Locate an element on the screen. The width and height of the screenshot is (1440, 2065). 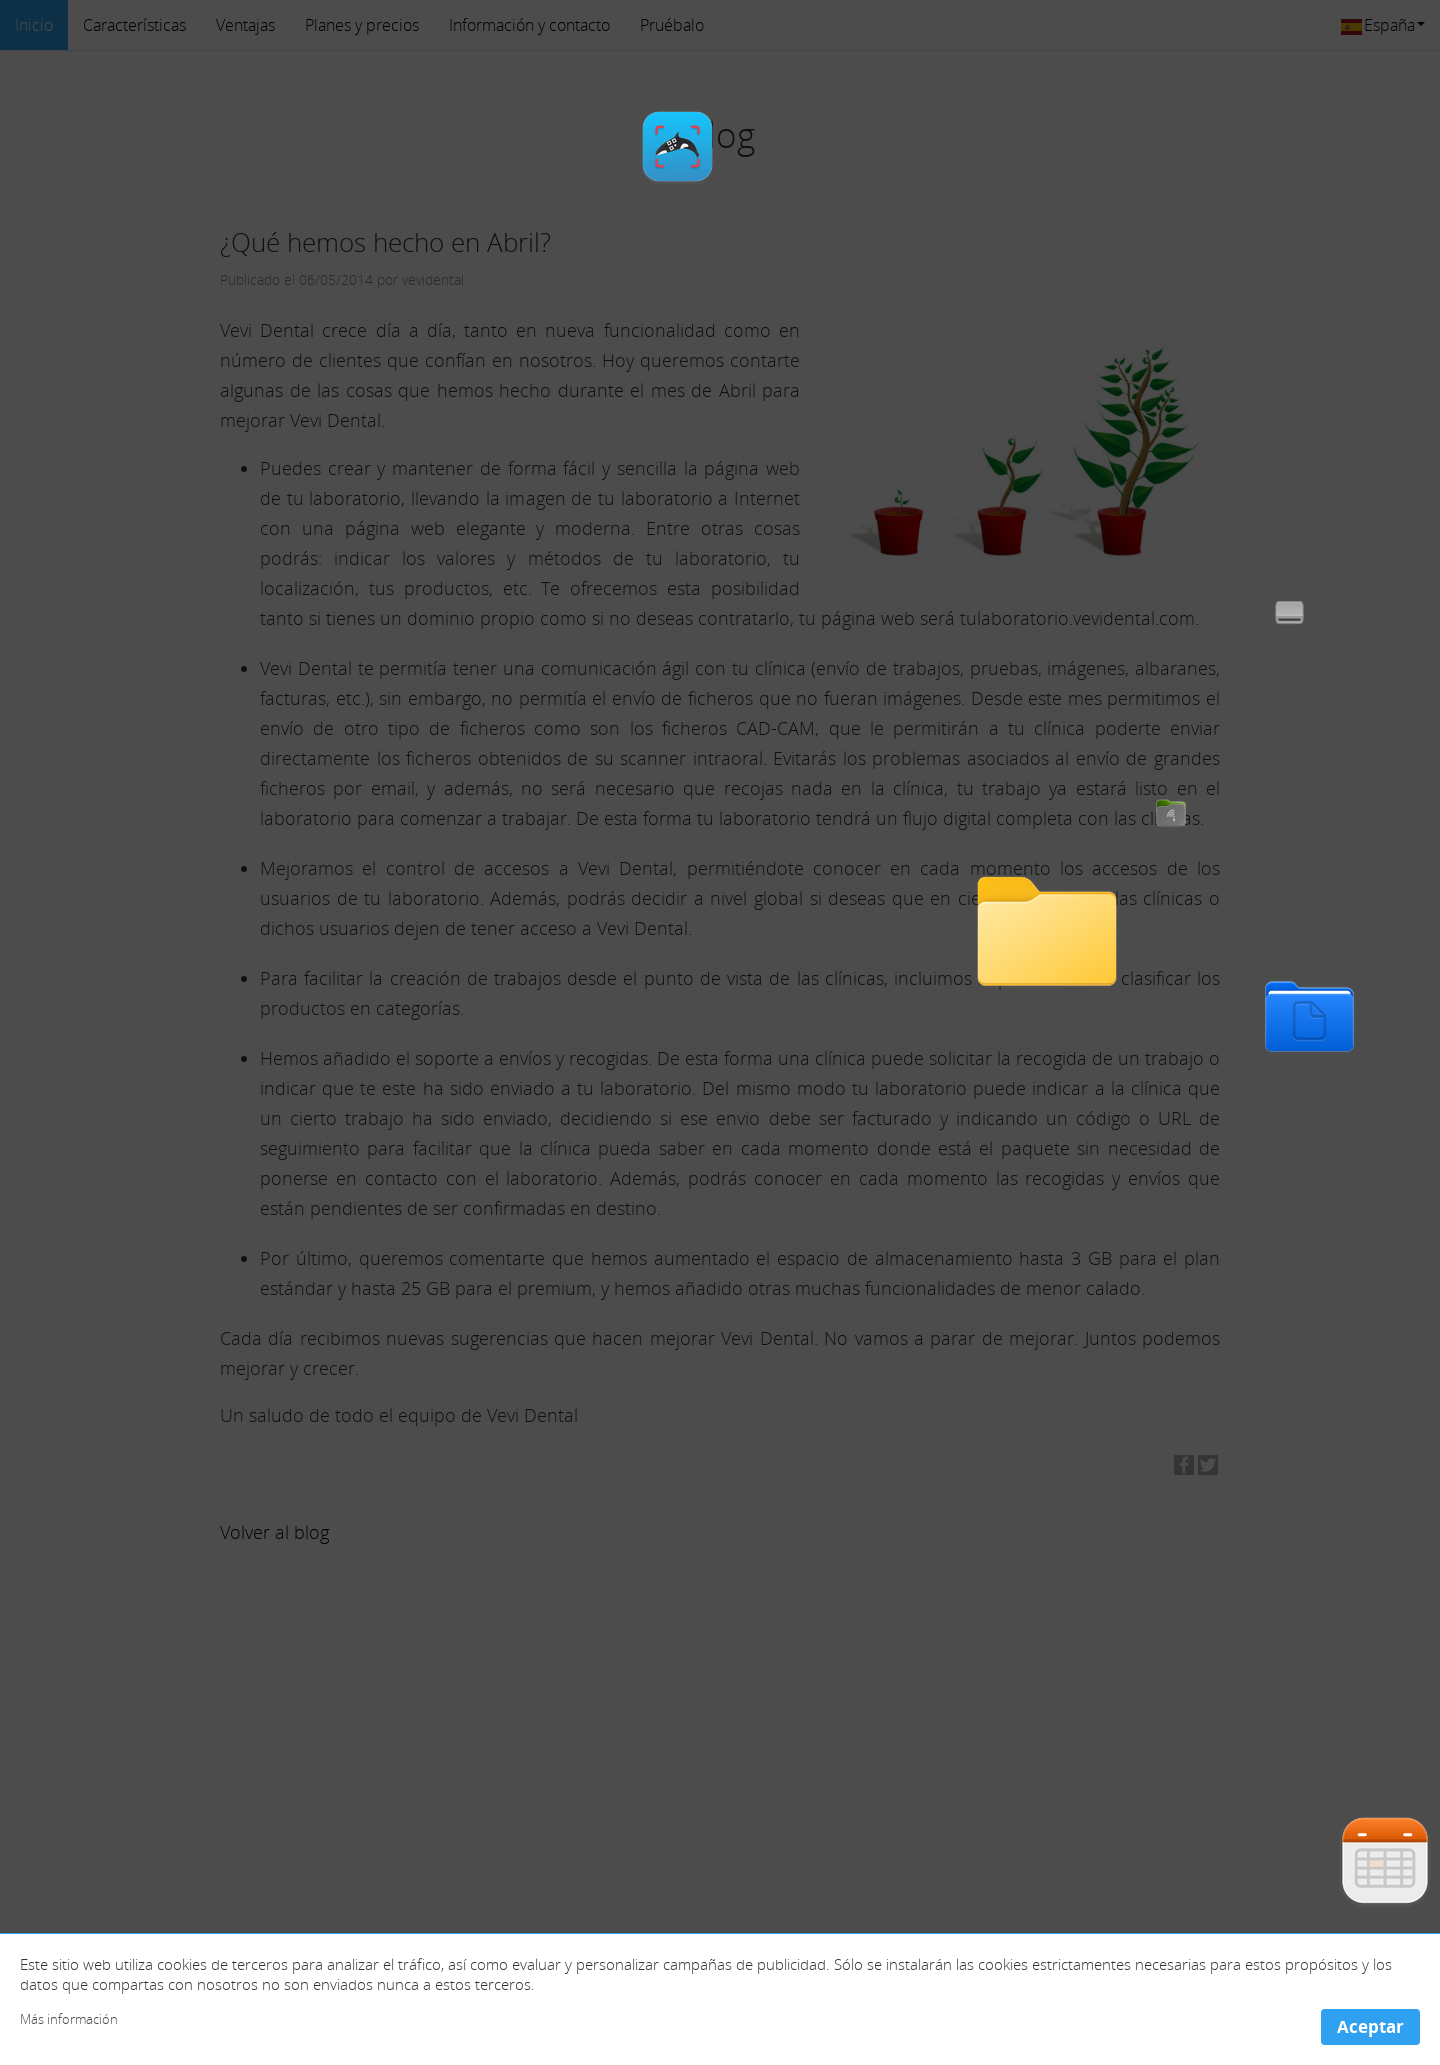
access removable storage device is located at coordinates (1289, 612).